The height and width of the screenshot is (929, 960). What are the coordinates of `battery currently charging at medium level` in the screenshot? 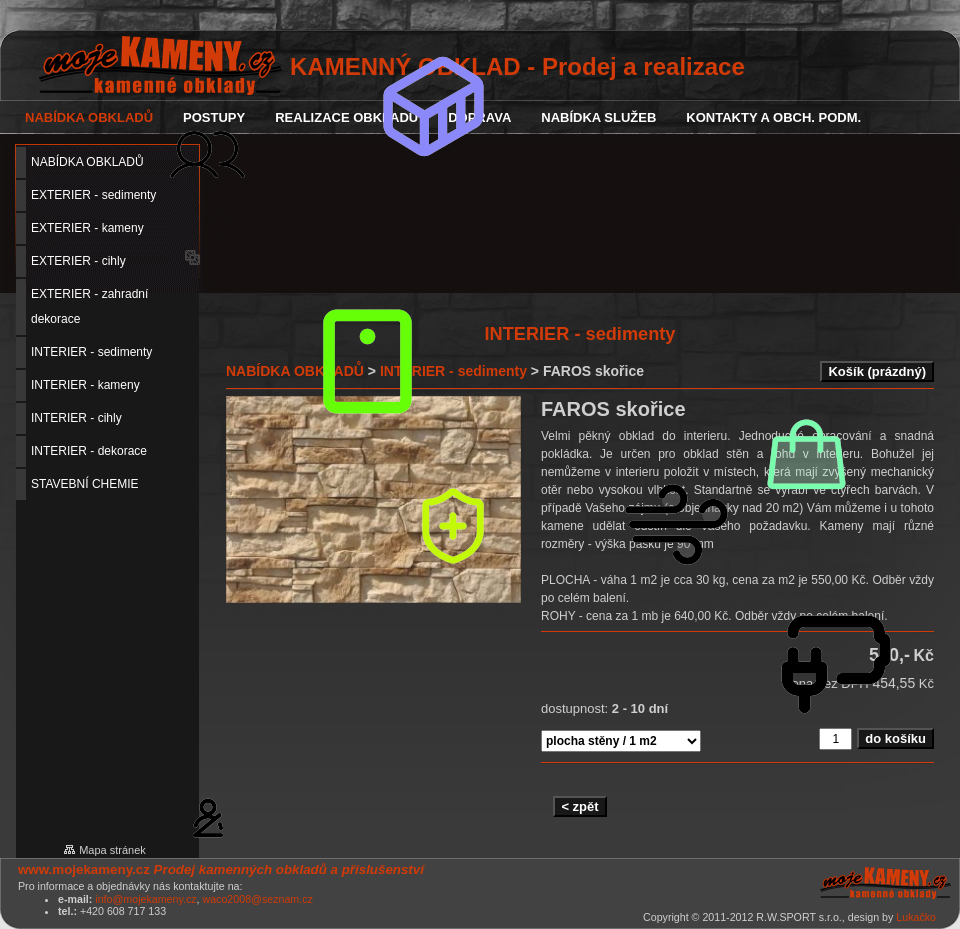 It's located at (839, 650).